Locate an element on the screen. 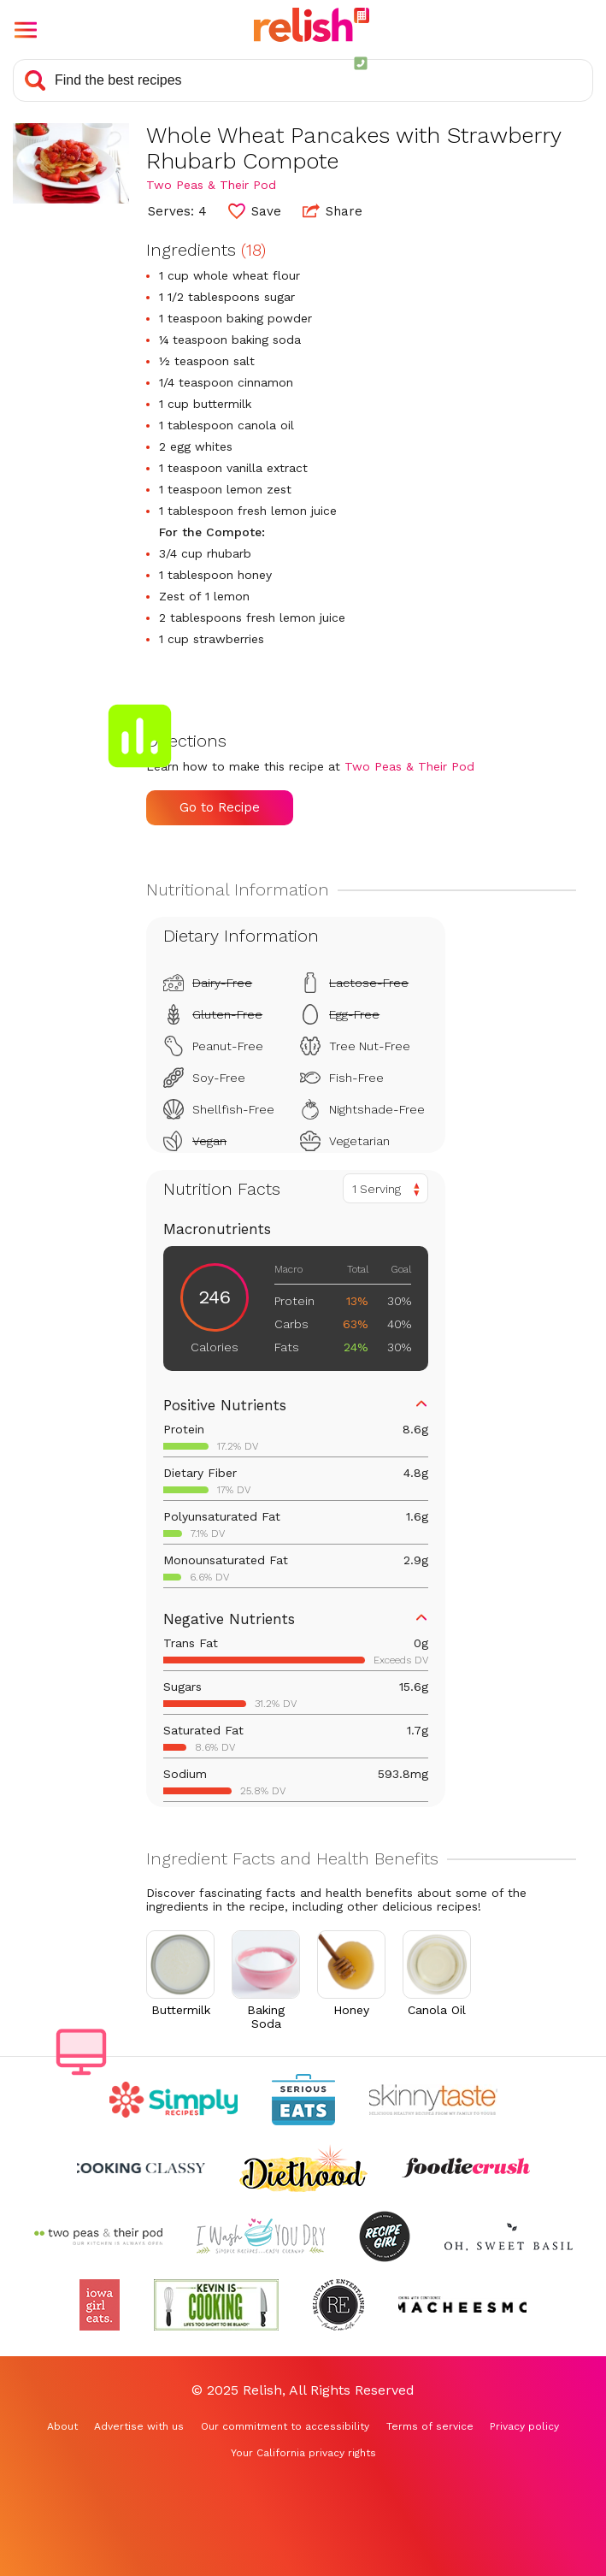  view poll results or voting data is located at coordinates (139, 736).